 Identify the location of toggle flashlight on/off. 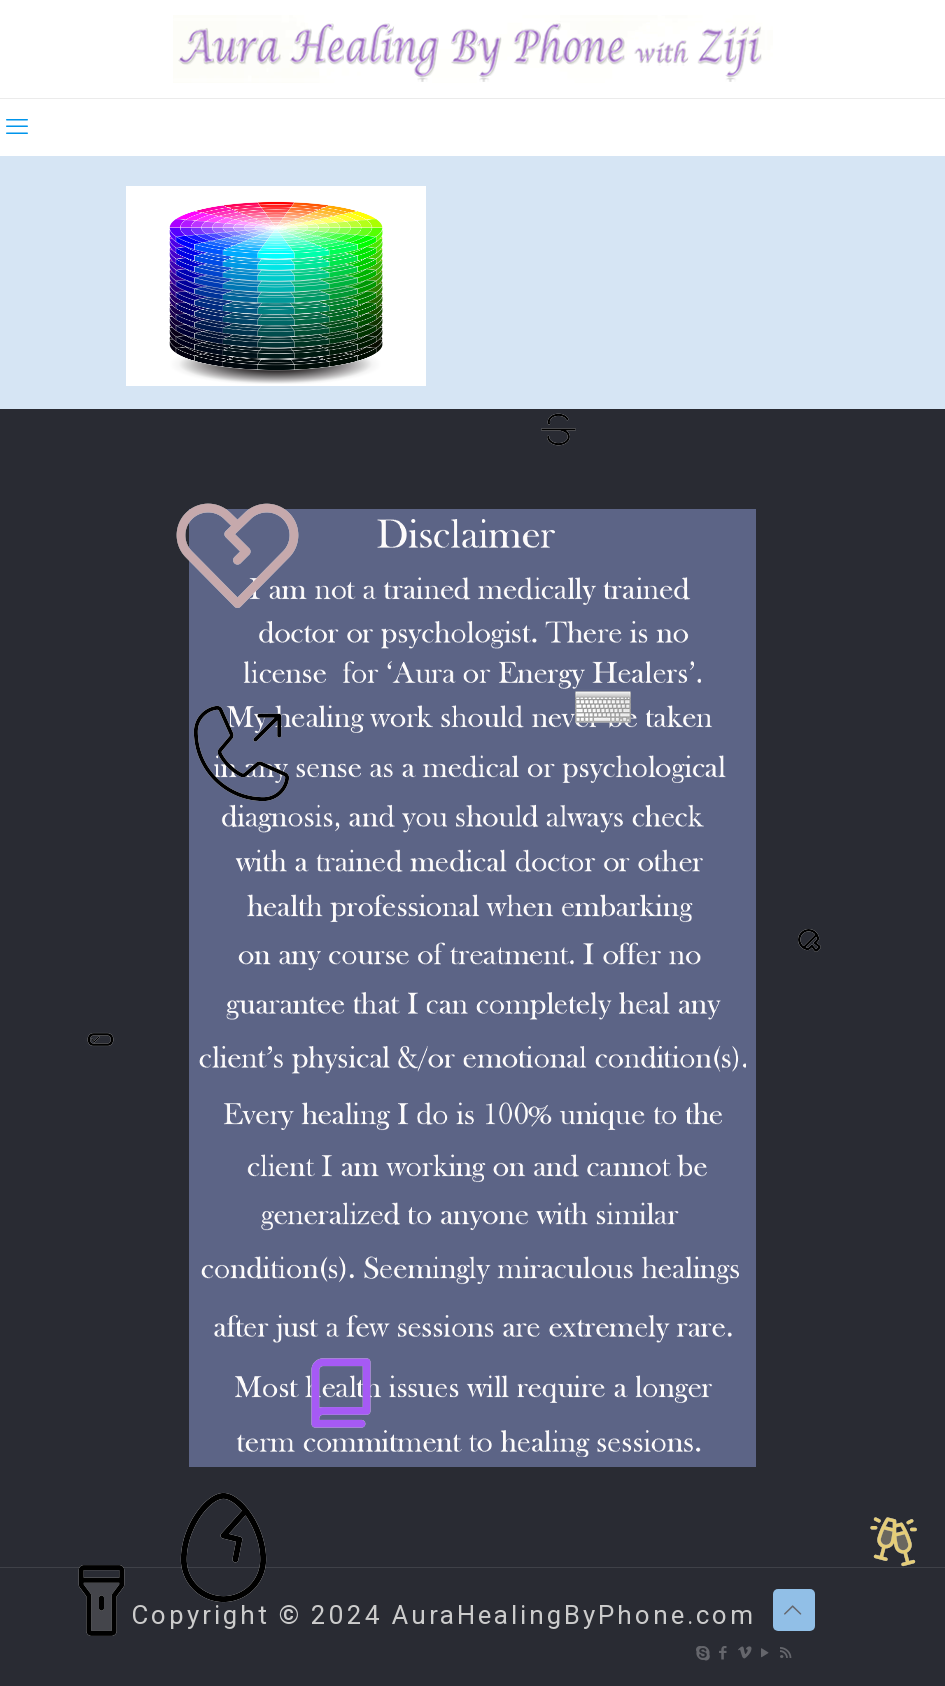
(101, 1600).